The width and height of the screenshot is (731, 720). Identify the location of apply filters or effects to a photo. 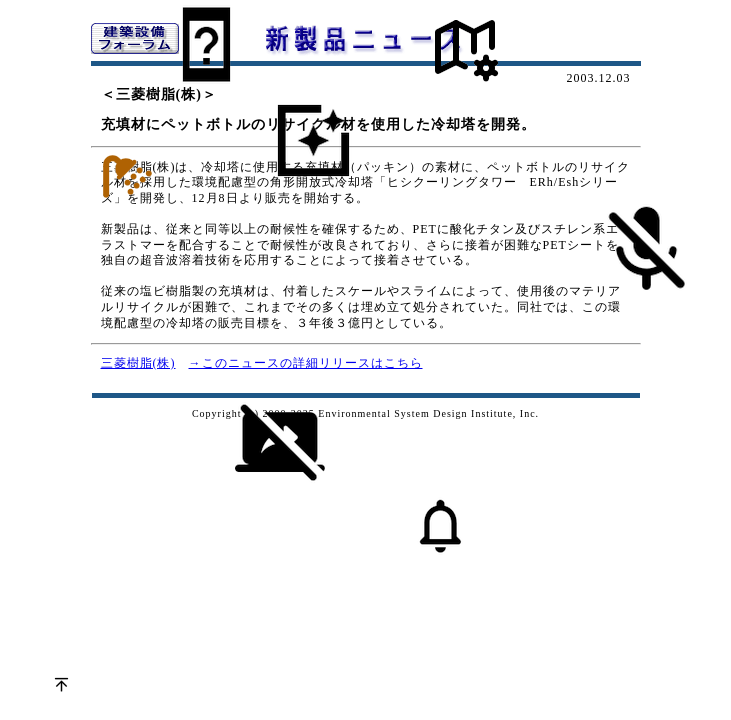
(313, 140).